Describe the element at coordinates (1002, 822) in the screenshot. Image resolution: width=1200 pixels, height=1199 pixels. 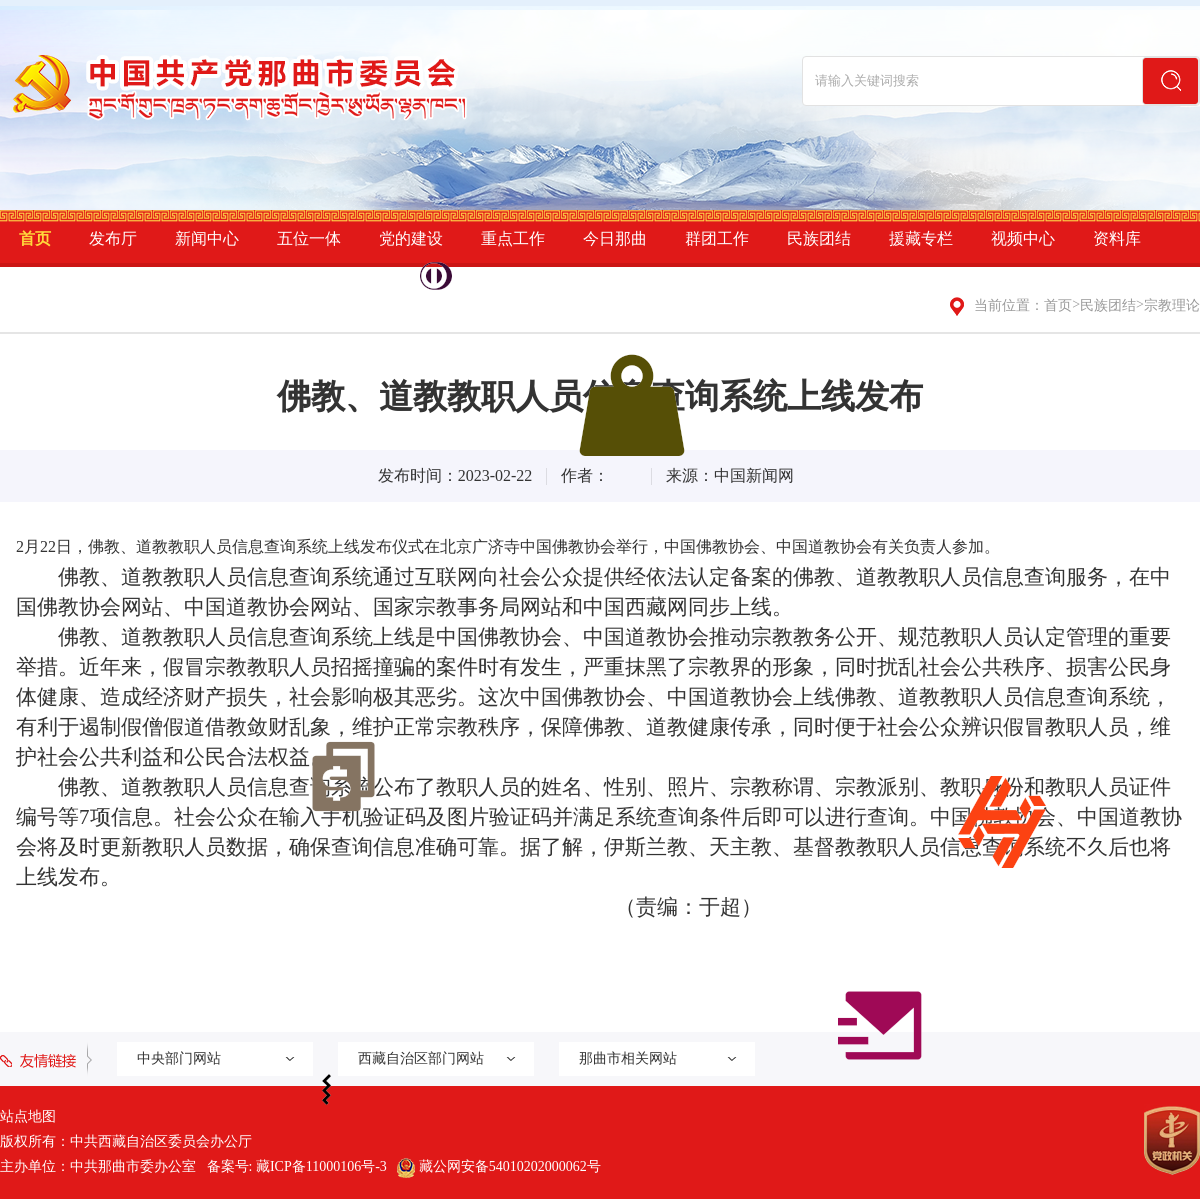
I see `handshake protocol logo` at that location.